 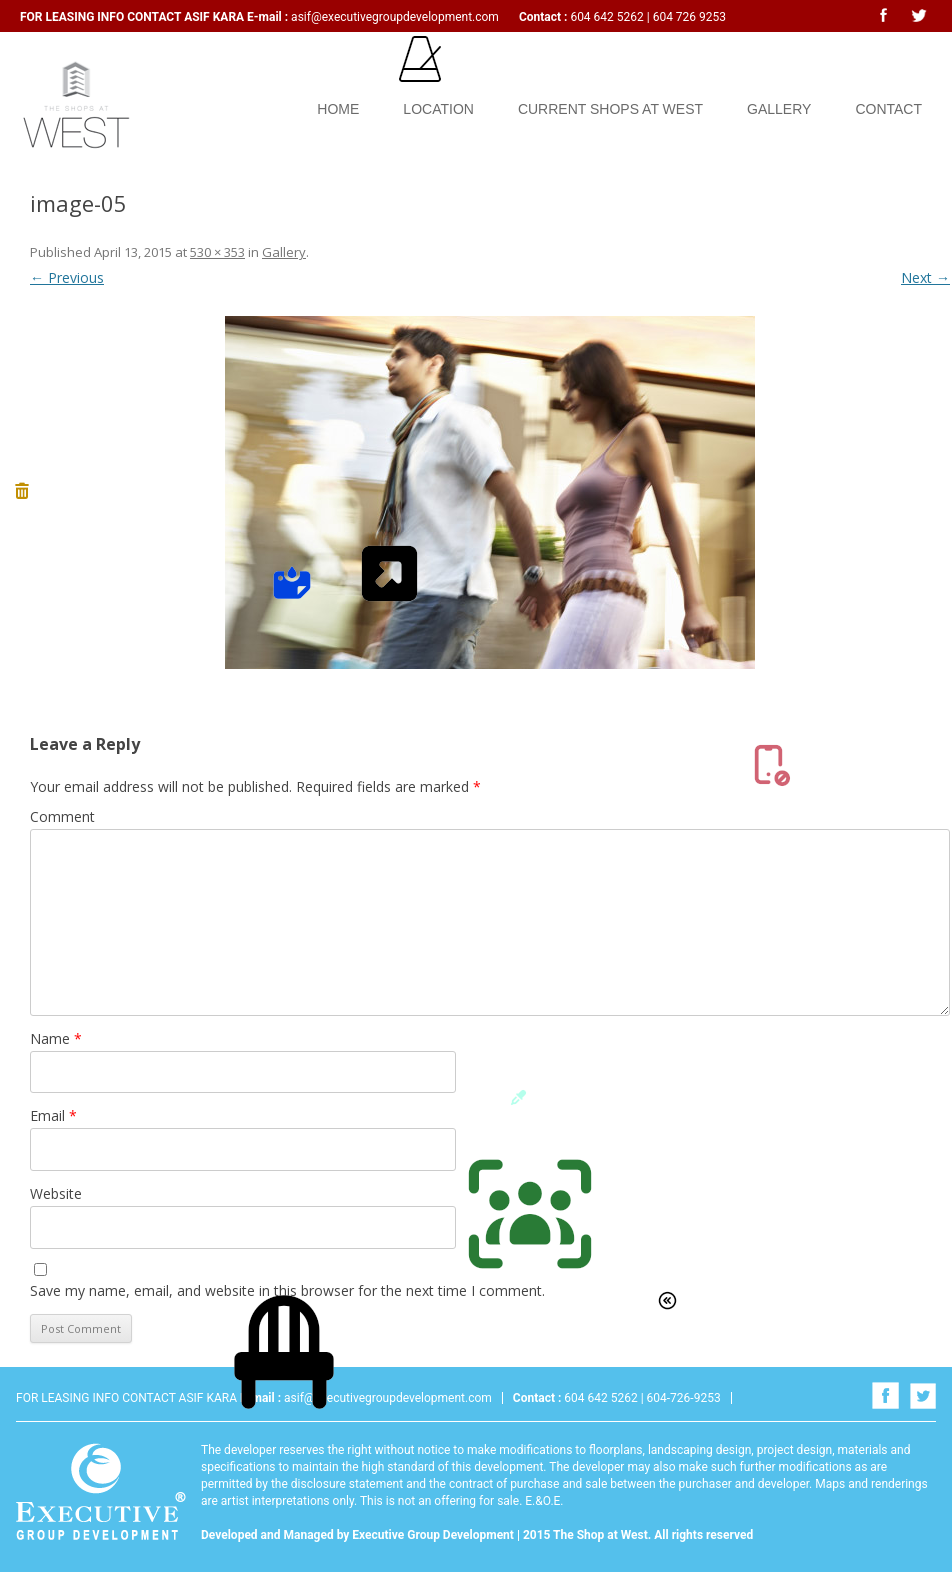 What do you see at coordinates (284, 1352) in the screenshot?
I see `select seating furniture option` at bounding box center [284, 1352].